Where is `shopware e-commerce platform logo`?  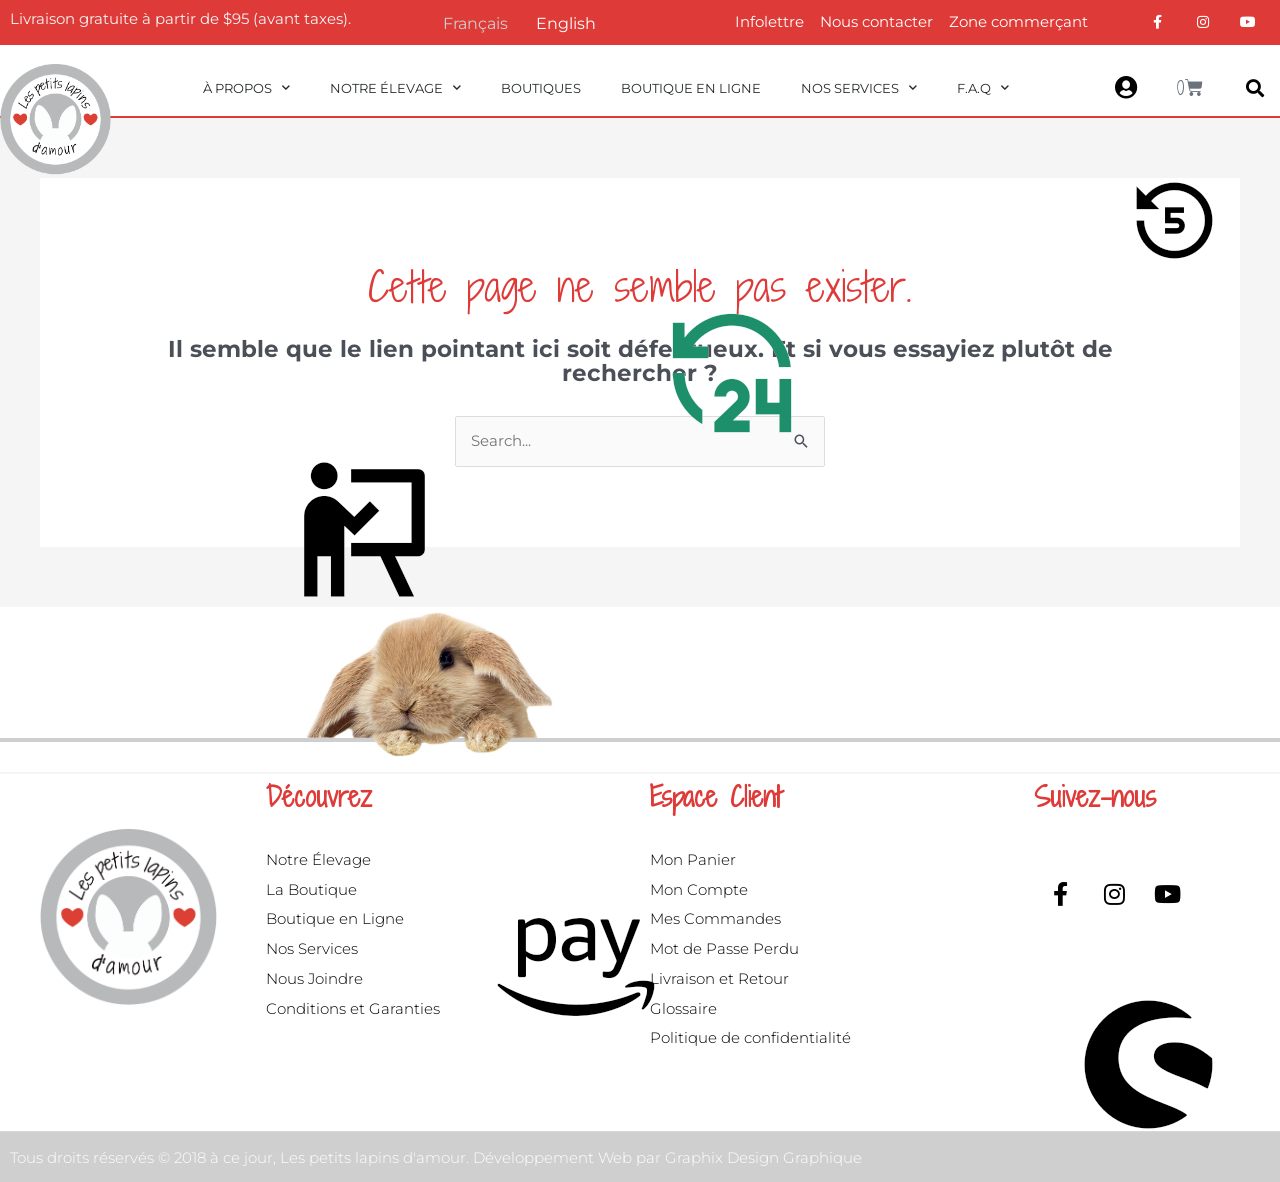
shopware e-commerce platform logo is located at coordinates (1148, 1064).